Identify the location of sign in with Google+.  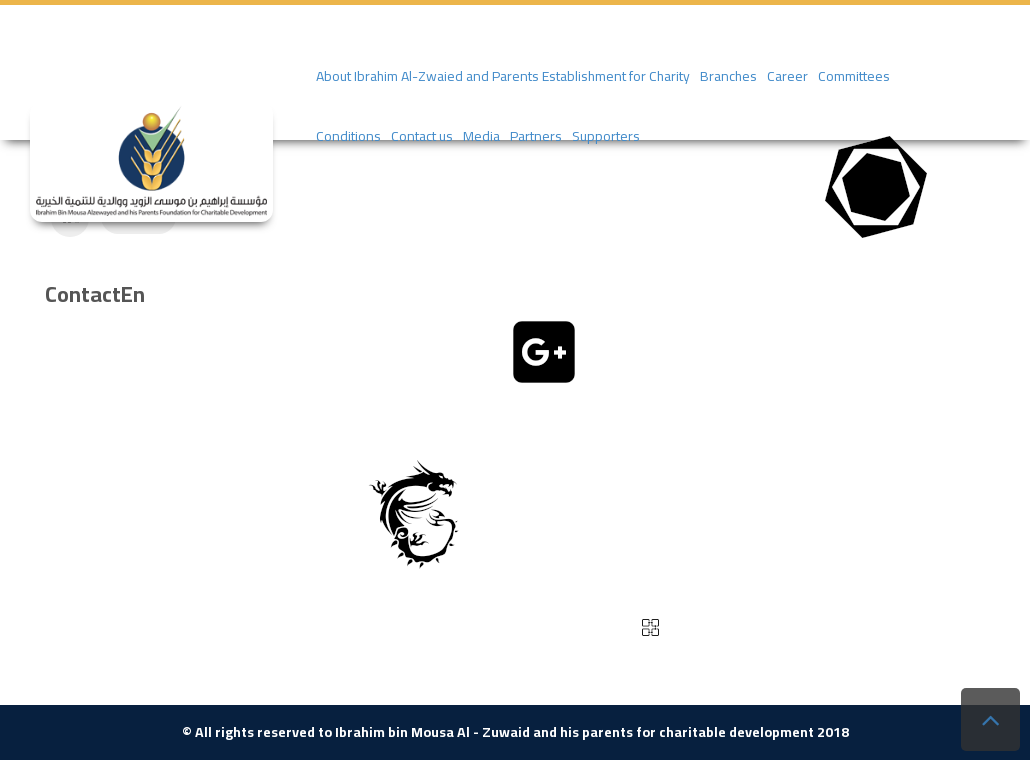
(544, 352).